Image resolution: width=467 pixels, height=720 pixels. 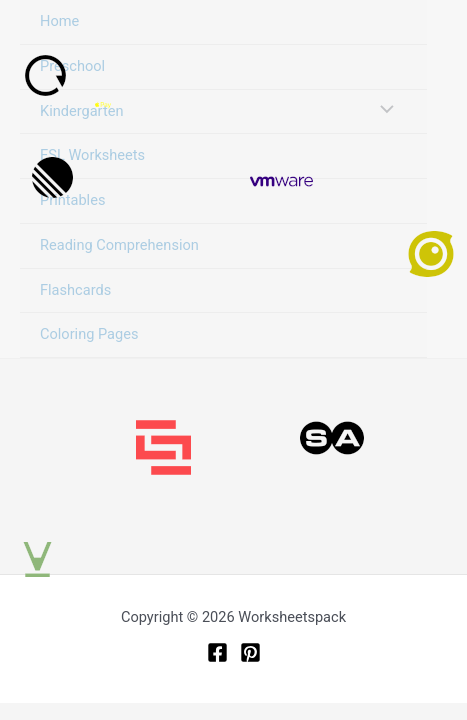 What do you see at coordinates (332, 438) in the screenshot?
I see `Sabancı Holding company logo` at bounding box center [332, 438].